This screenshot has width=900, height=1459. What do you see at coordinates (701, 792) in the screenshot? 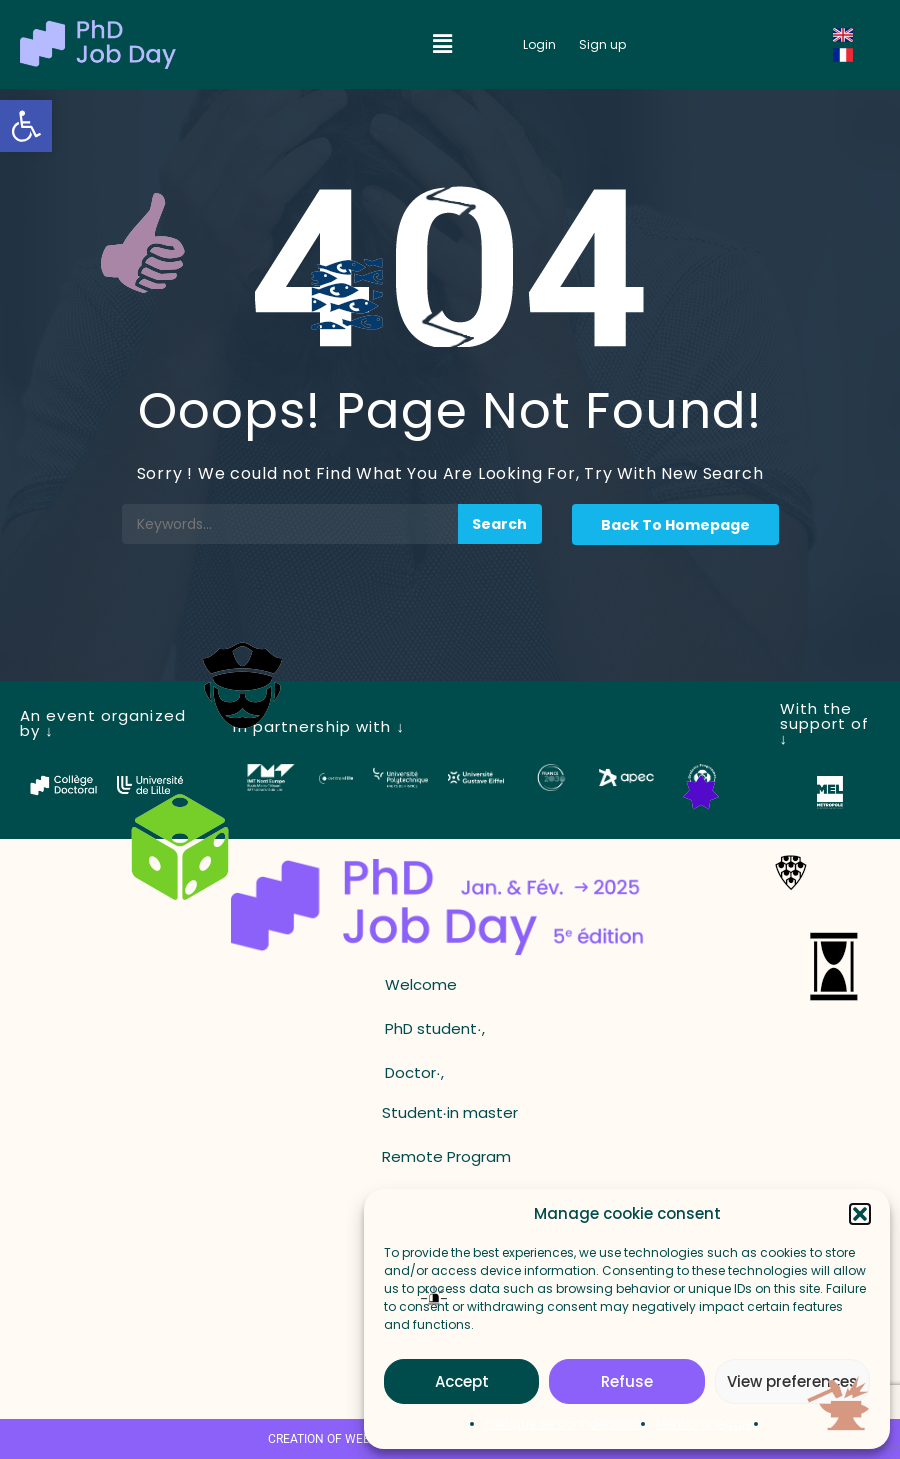
I see `indicates a special or featured item` at bounding box center [701, 792].